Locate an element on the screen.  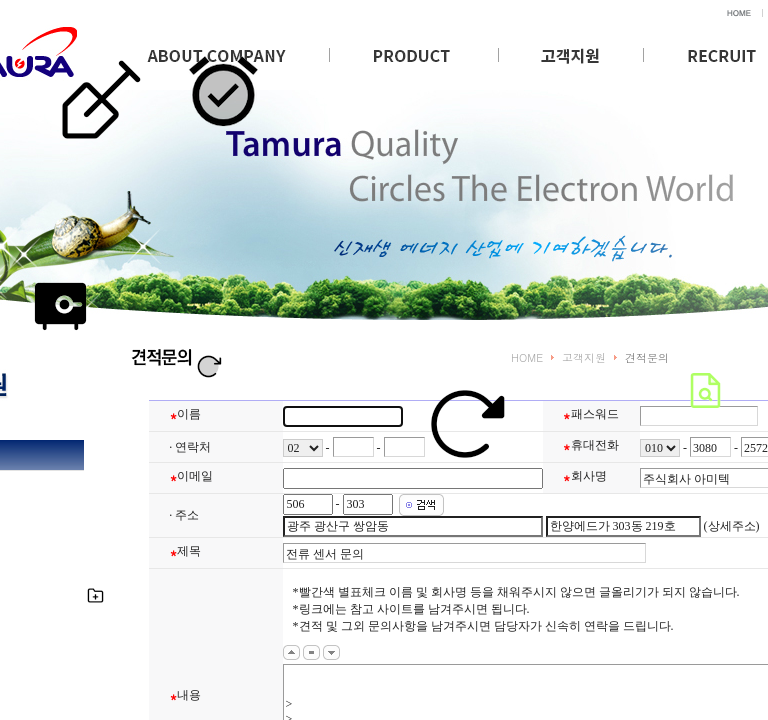
refresh or reload the current page is located at coordinates (465, 424).